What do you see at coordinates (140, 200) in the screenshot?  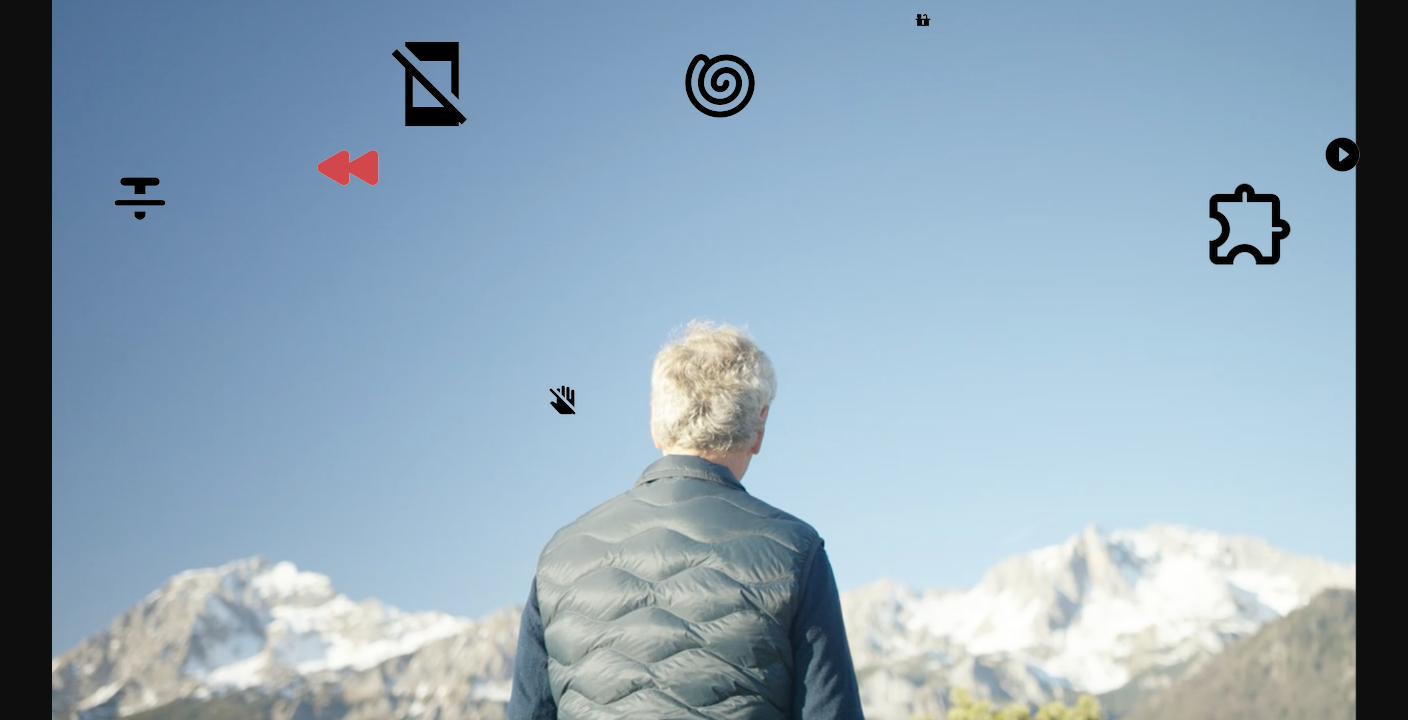 I see `apply strikethrough formatting to selected text` at bounding box center [140, 200].